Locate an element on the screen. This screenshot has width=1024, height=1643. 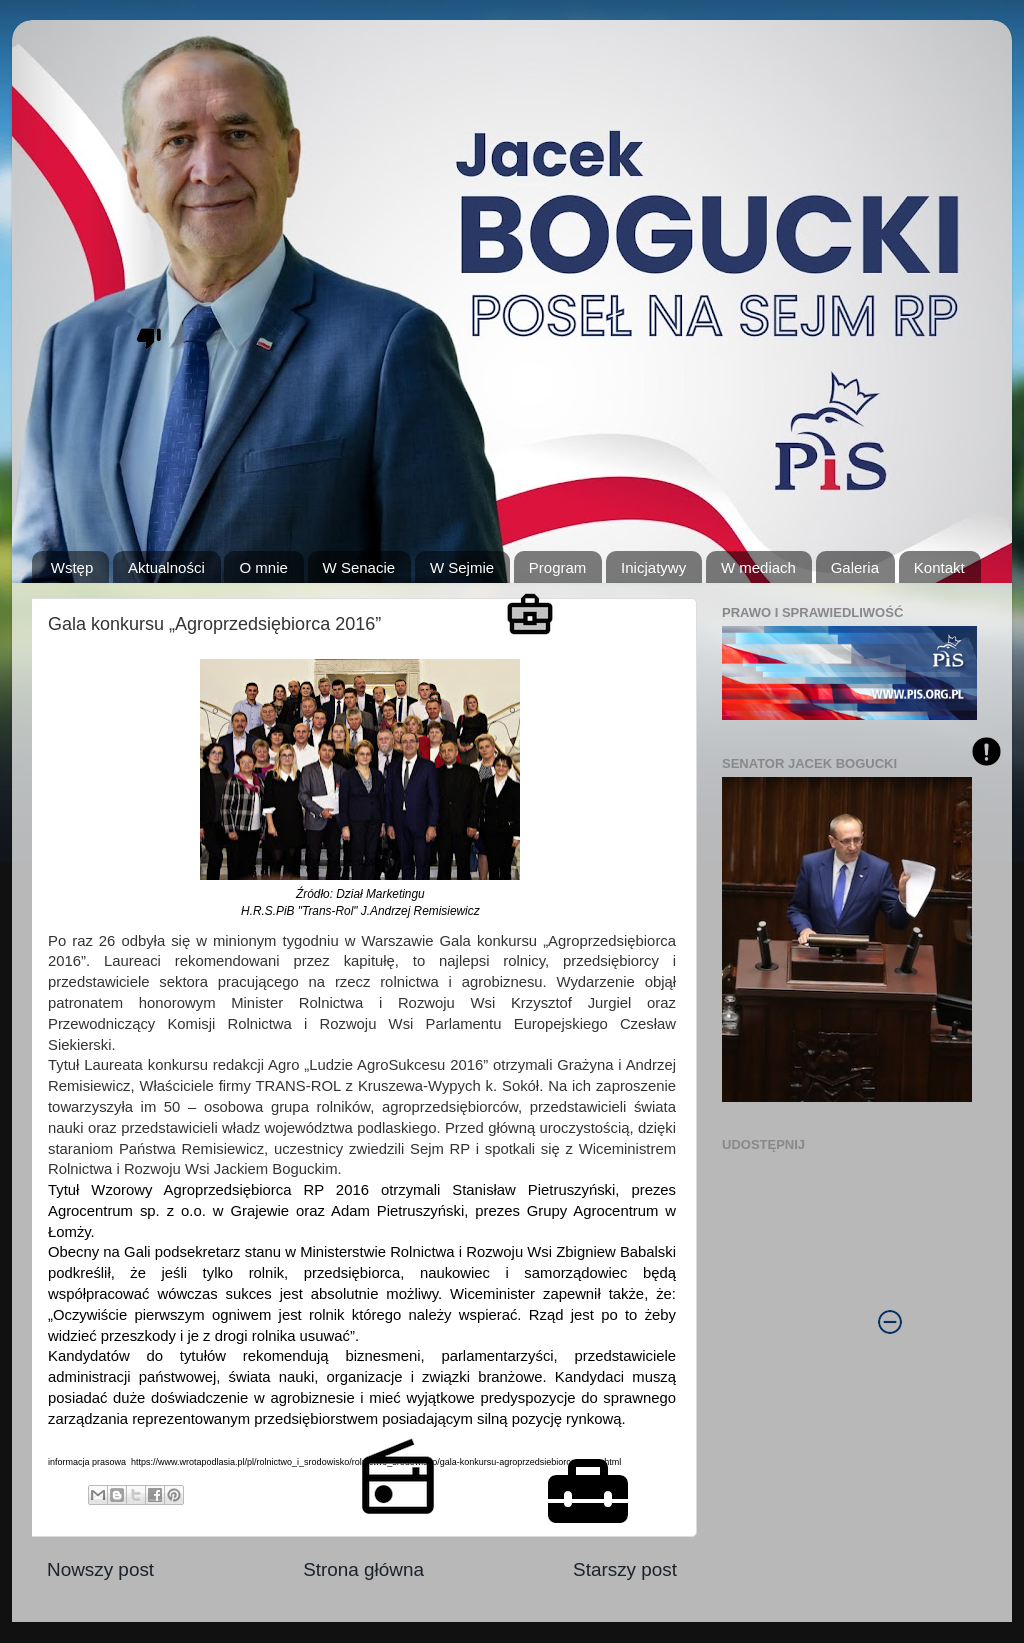
indicates a warning or alert that needs attention is located at coordinates (986, 751).